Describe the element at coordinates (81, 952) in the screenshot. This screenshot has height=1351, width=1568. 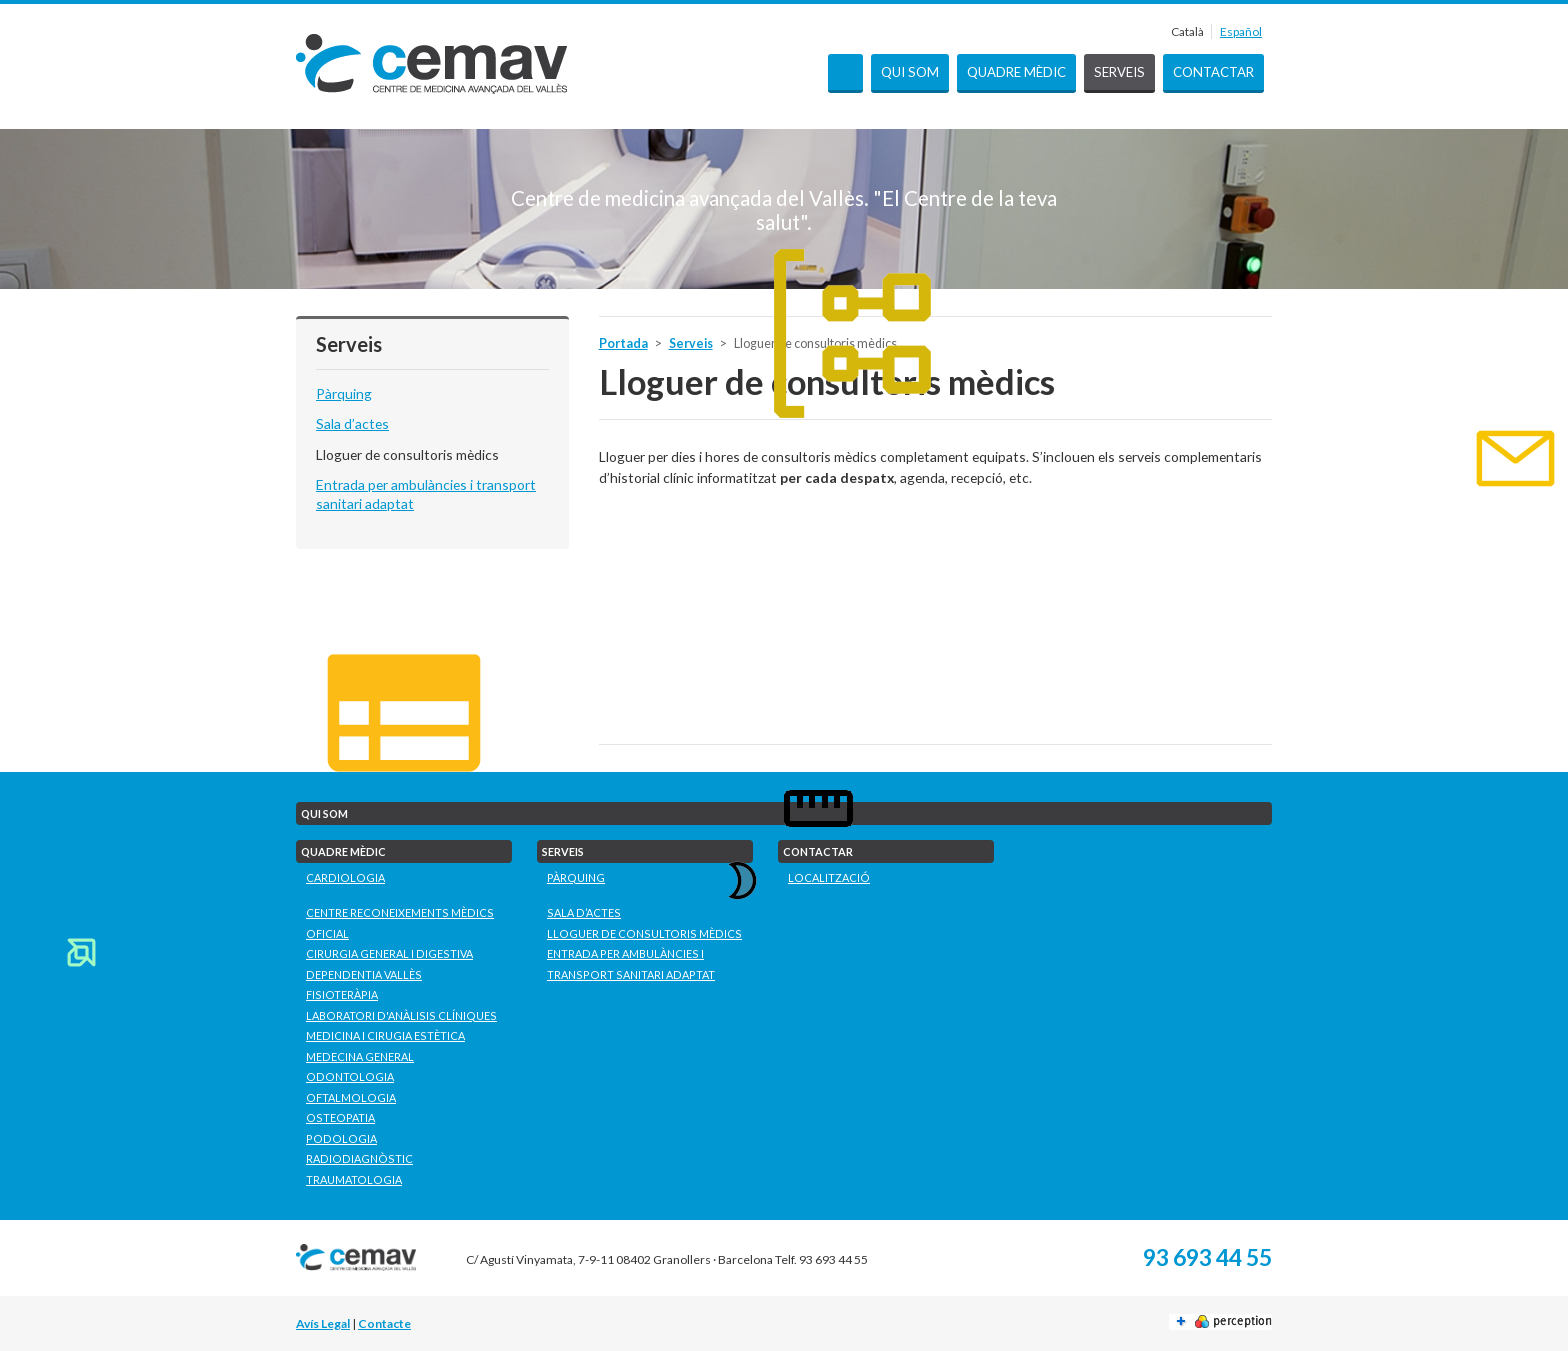
I see `AMD brand logo` at that location.